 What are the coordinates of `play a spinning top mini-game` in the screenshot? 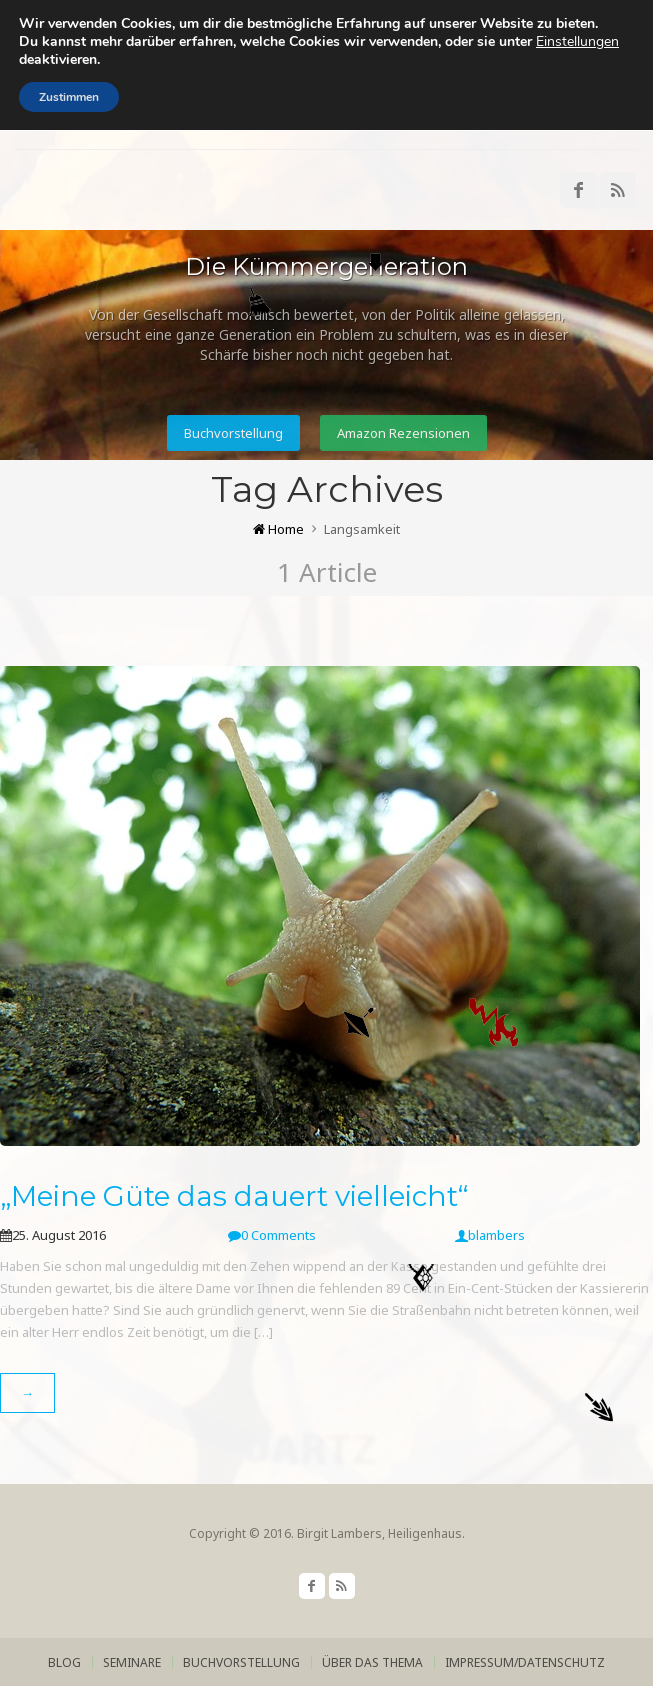 It's located at (358, 1022).